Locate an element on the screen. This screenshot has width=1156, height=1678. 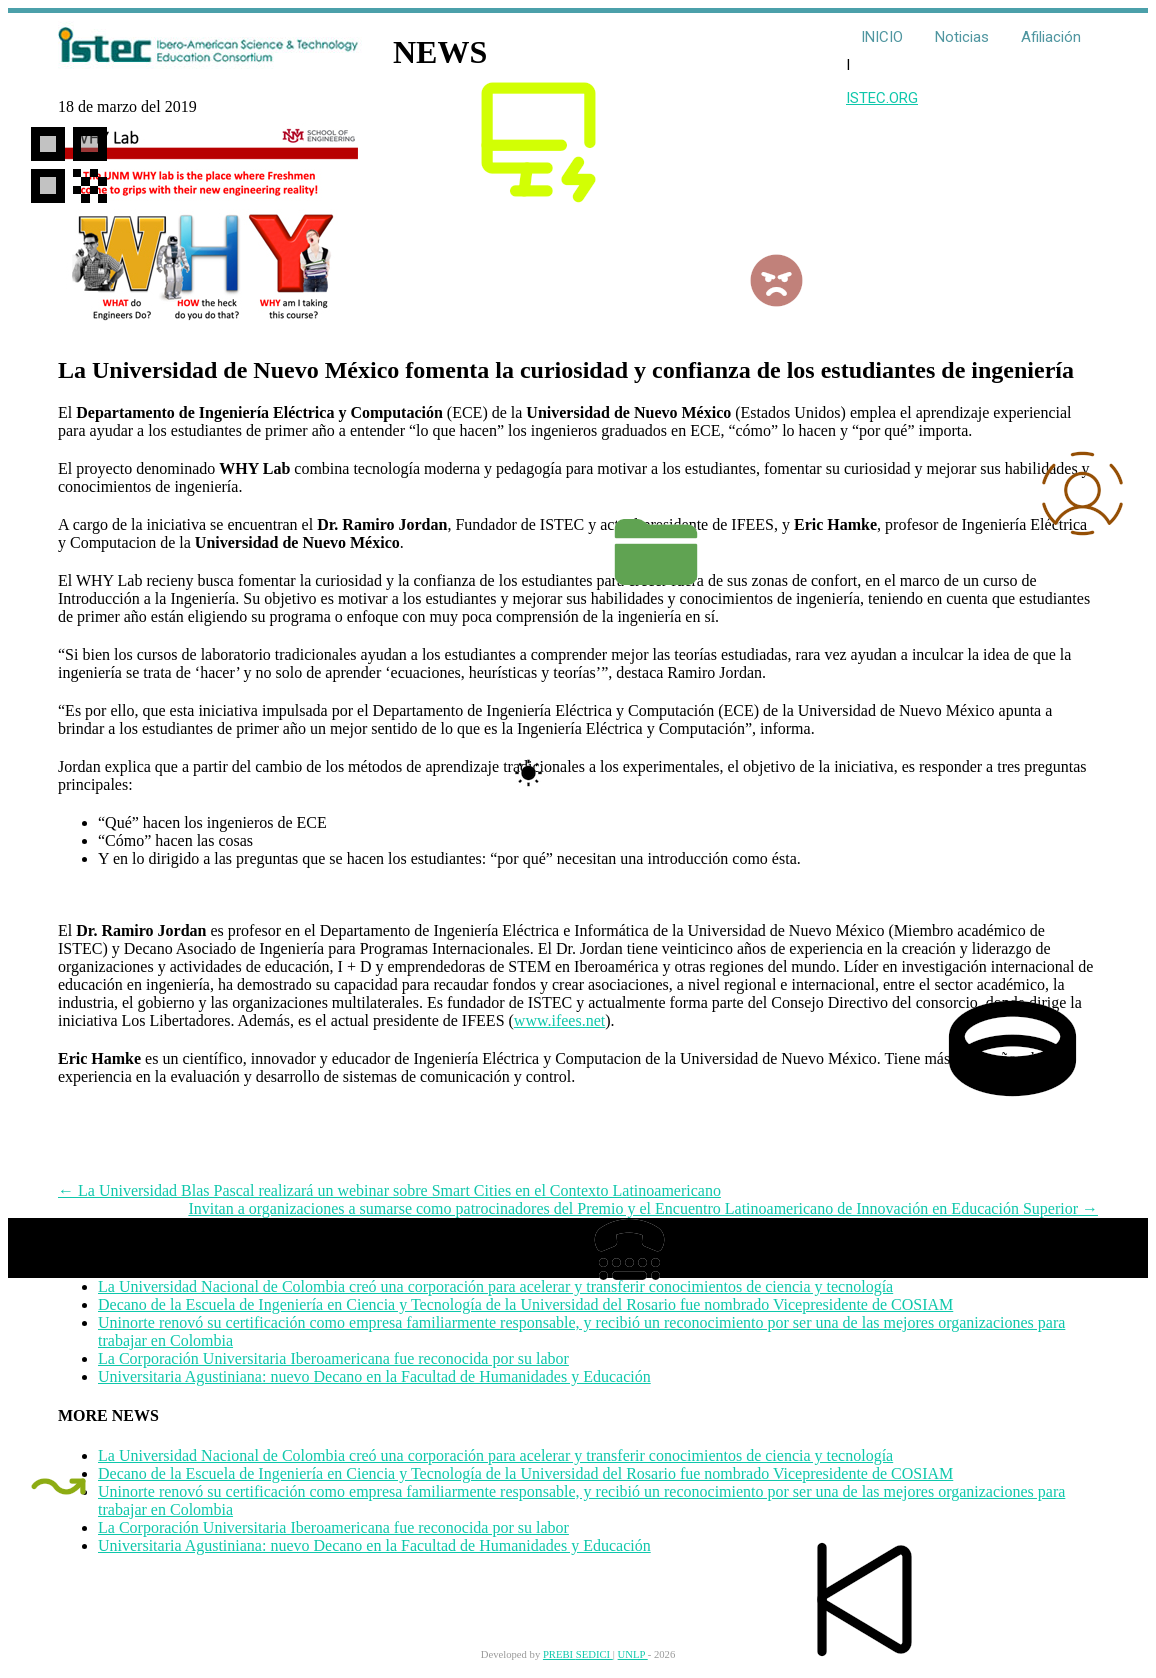
react to a post with anger is located at coordinates (776, 280).